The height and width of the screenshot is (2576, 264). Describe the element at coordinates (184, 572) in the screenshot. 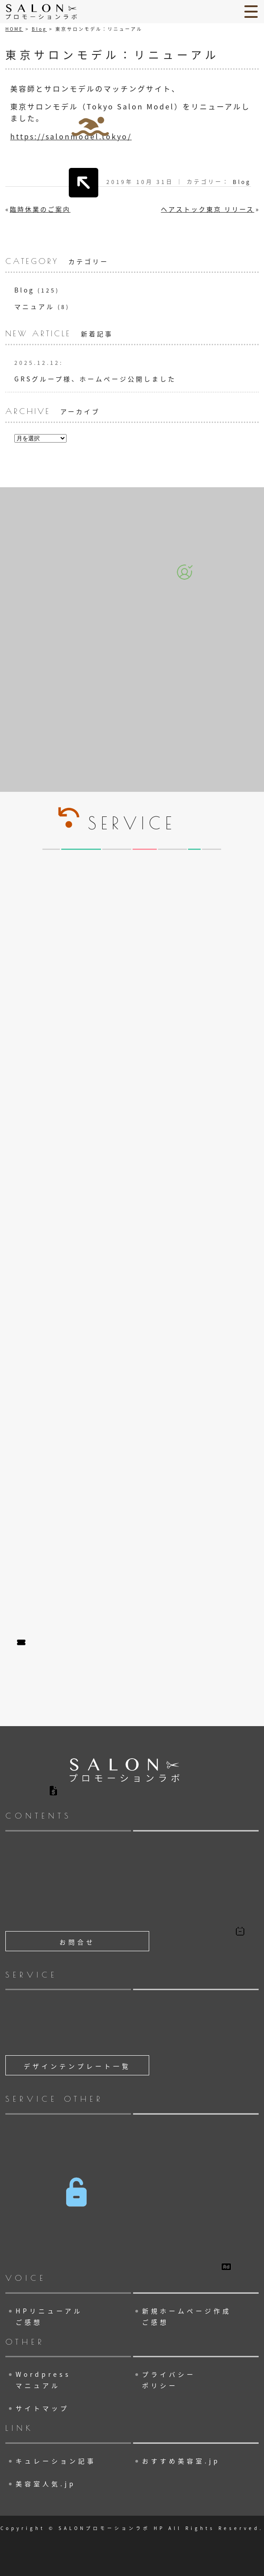

I see `verified user profile` at that location.